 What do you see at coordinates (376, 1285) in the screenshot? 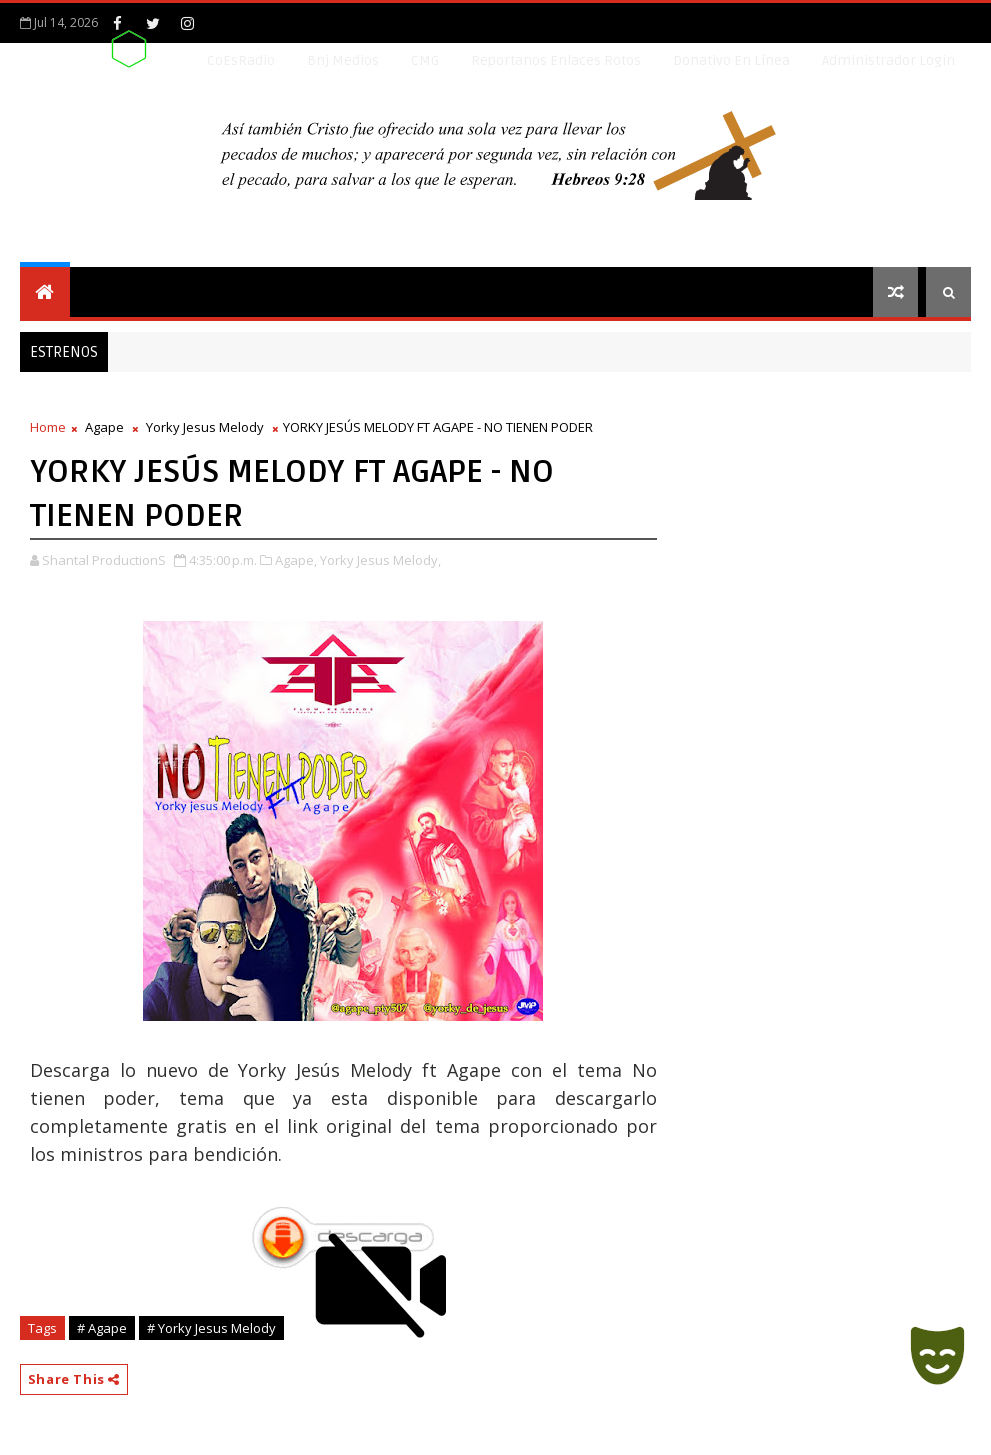
I see `camera is off or disabled` at bounding box center [376, 1285].